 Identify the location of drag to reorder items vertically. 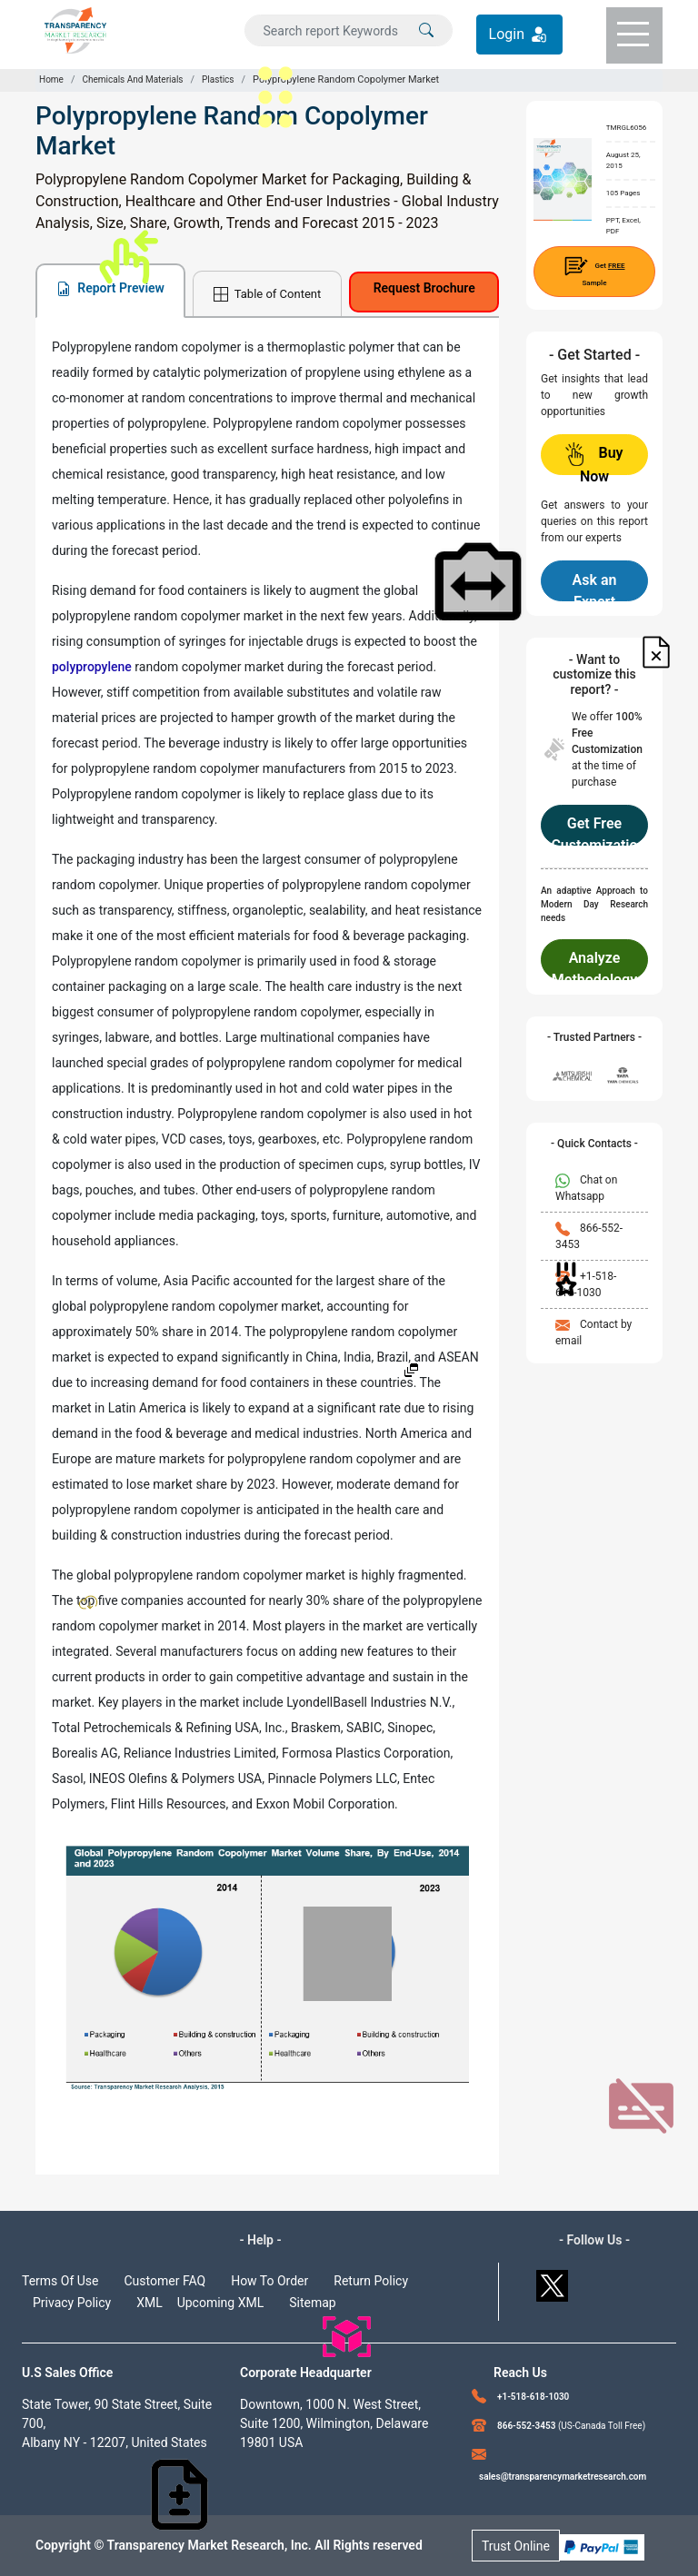
(275, 97).